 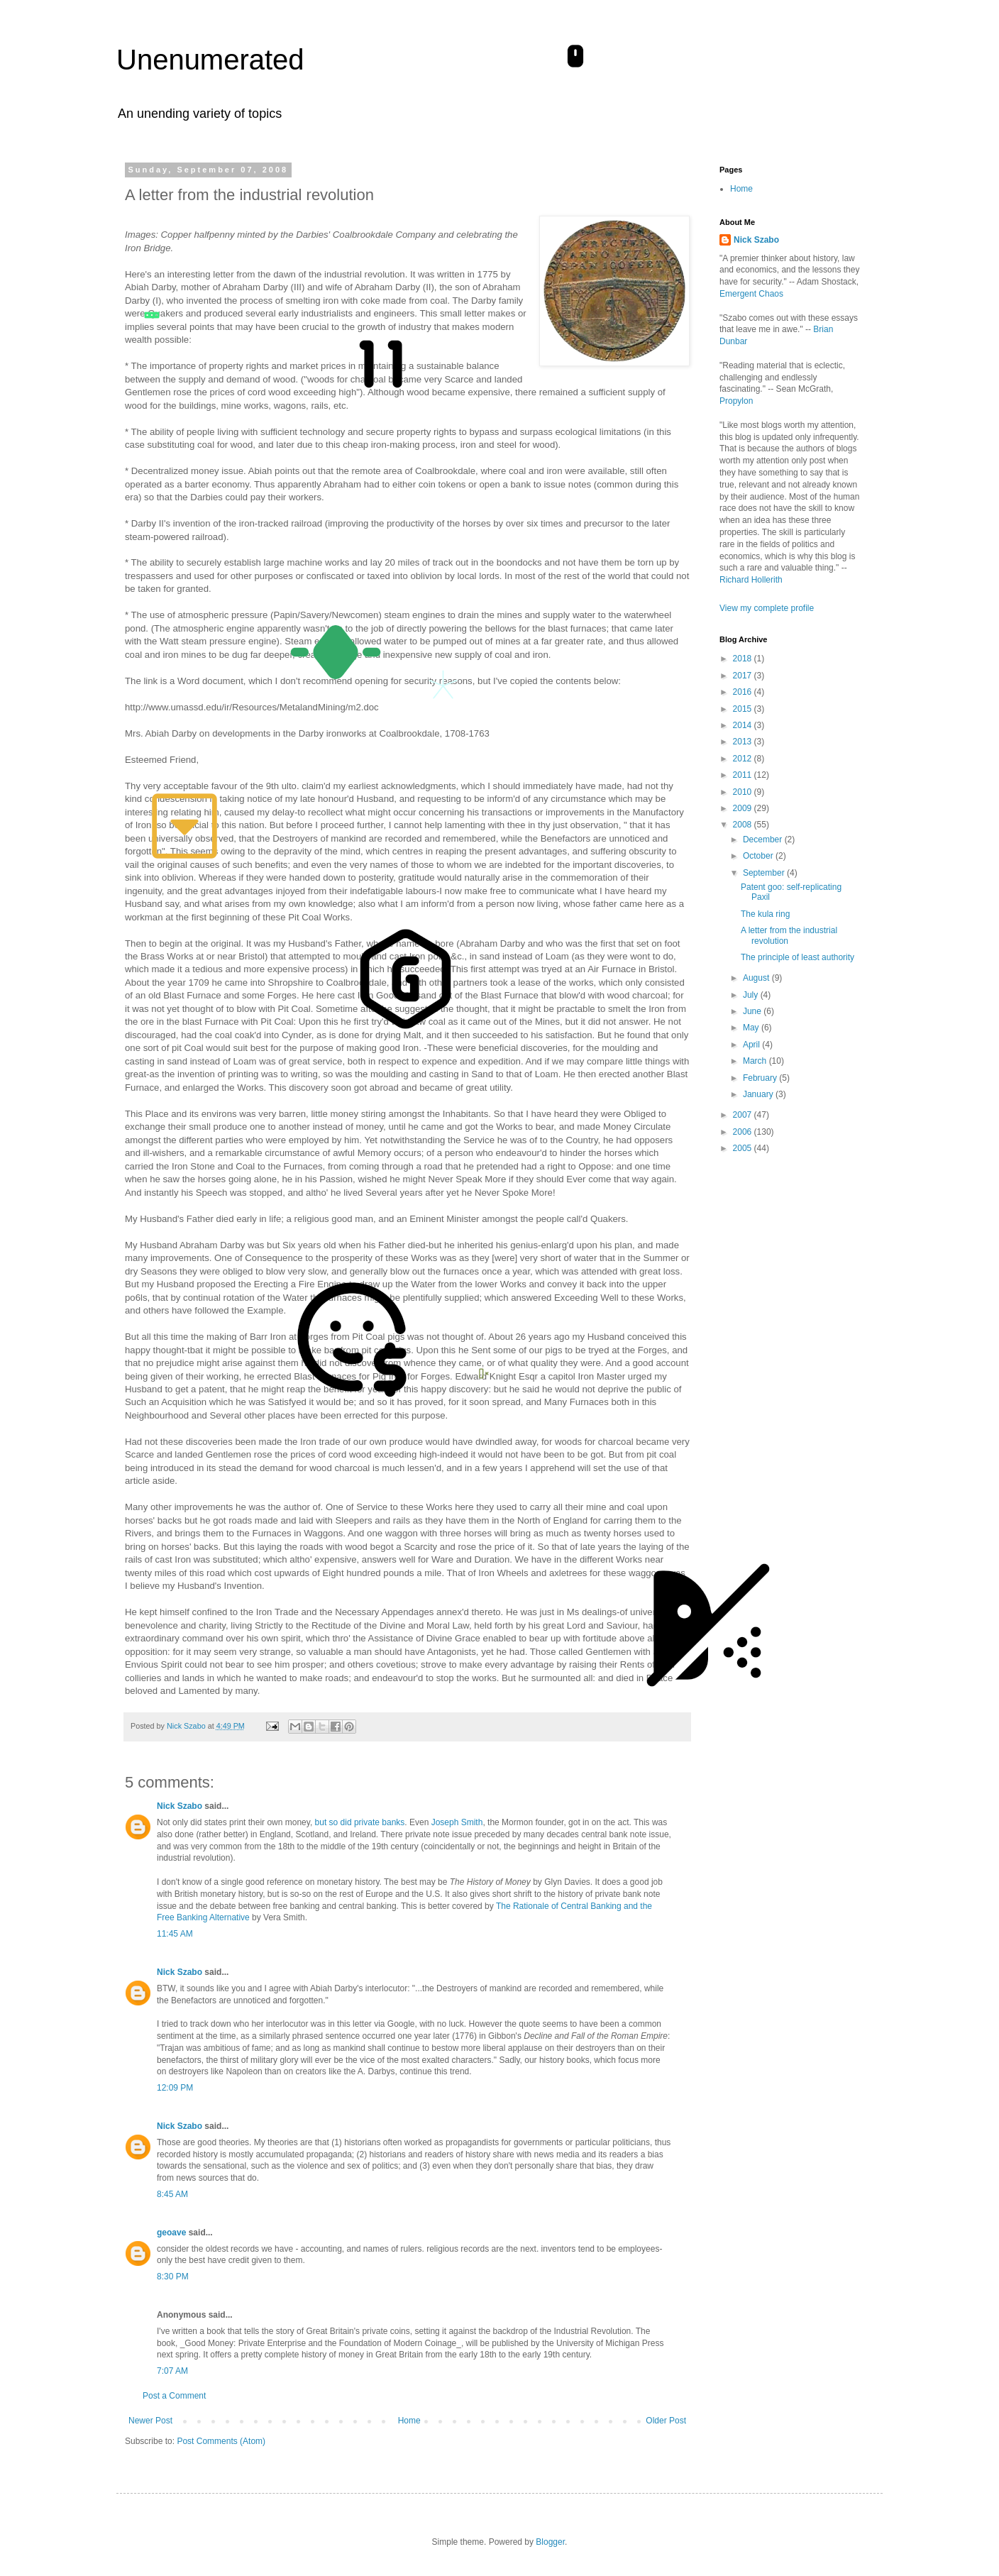 I want to click on remove a column from a table or layout, so click(x=483, y=1373).